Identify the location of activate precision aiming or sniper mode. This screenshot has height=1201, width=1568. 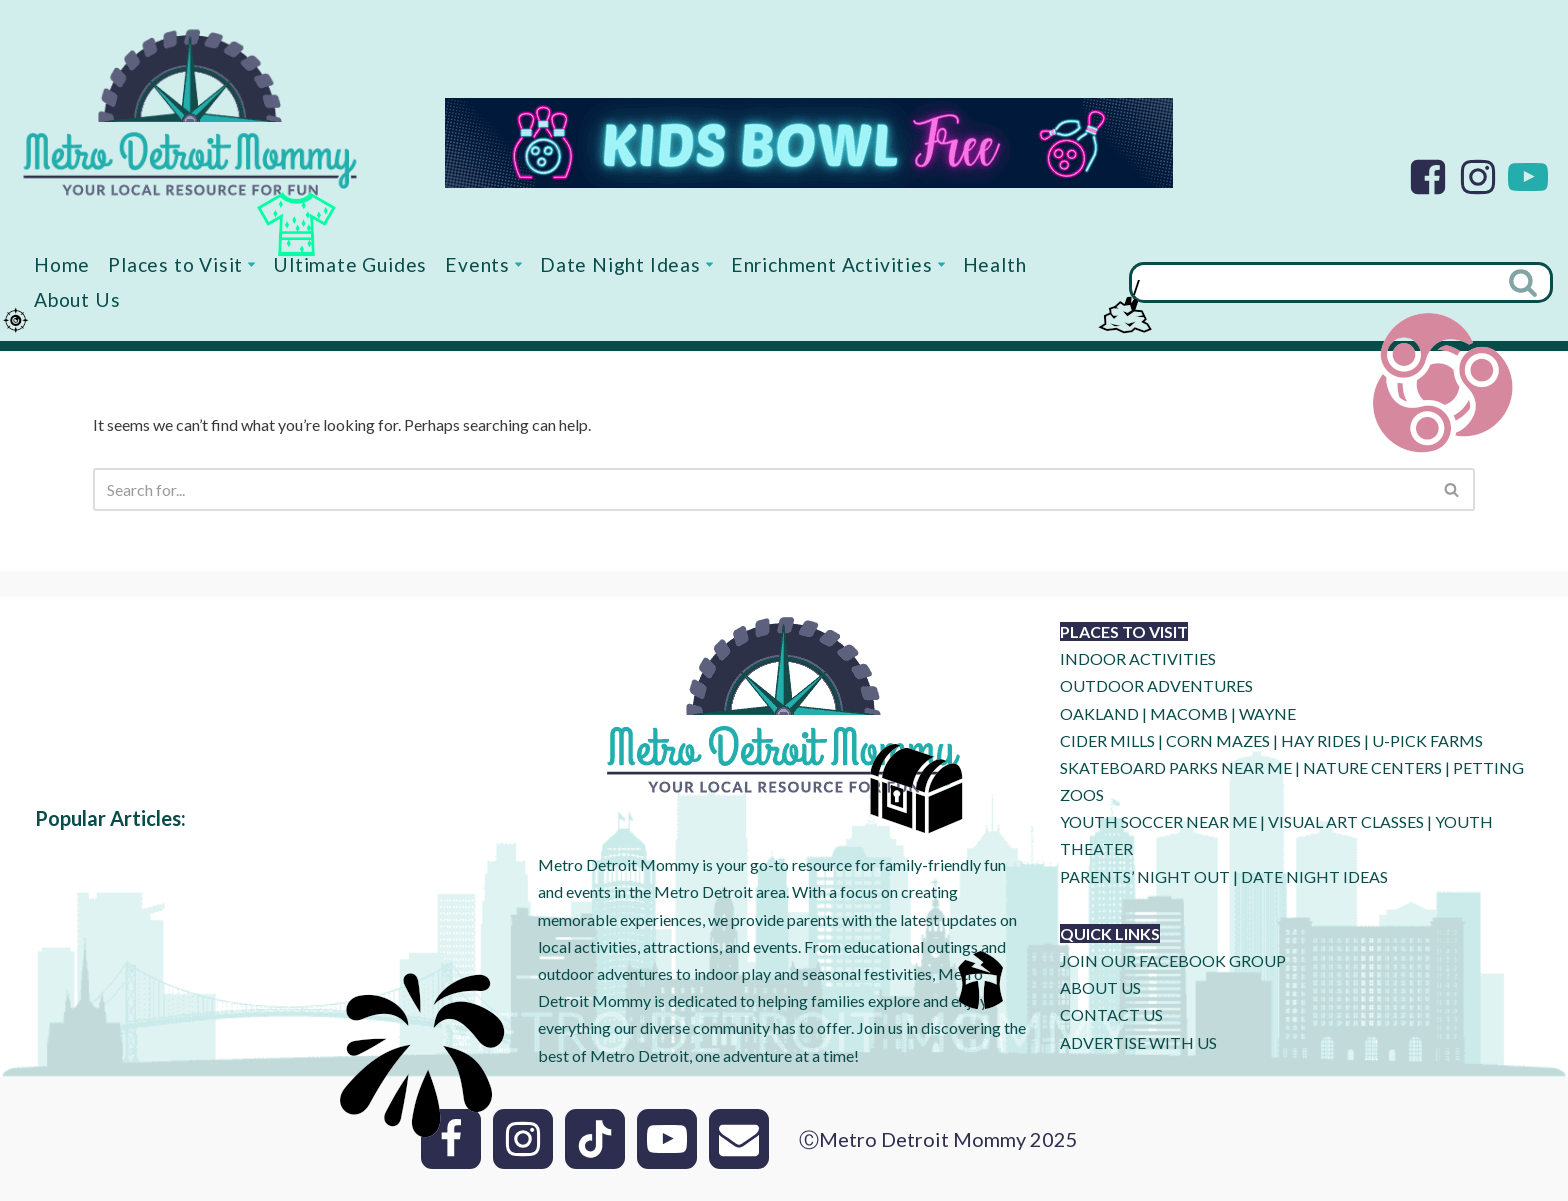
(15, 320).